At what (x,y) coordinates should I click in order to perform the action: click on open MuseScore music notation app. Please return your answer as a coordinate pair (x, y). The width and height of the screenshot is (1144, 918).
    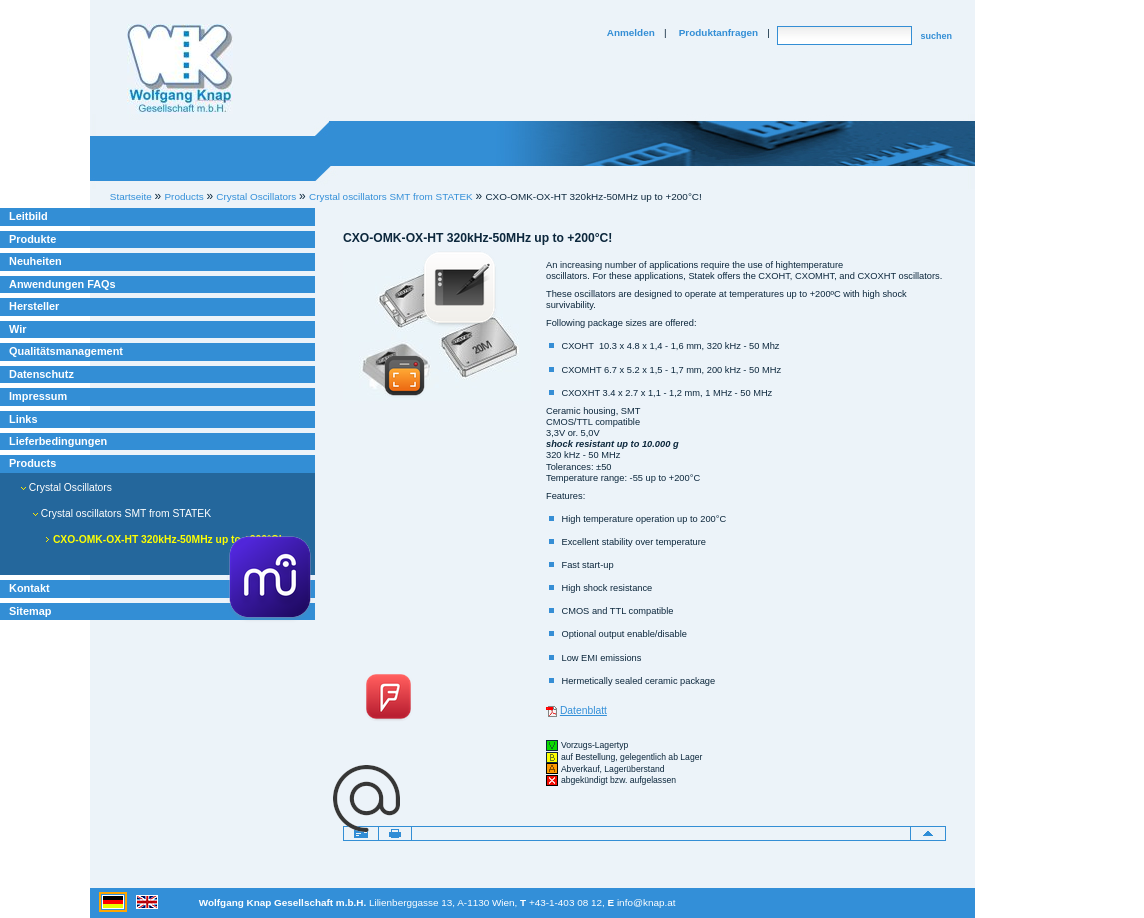
    Looking at the image, I should click on (270, 577).